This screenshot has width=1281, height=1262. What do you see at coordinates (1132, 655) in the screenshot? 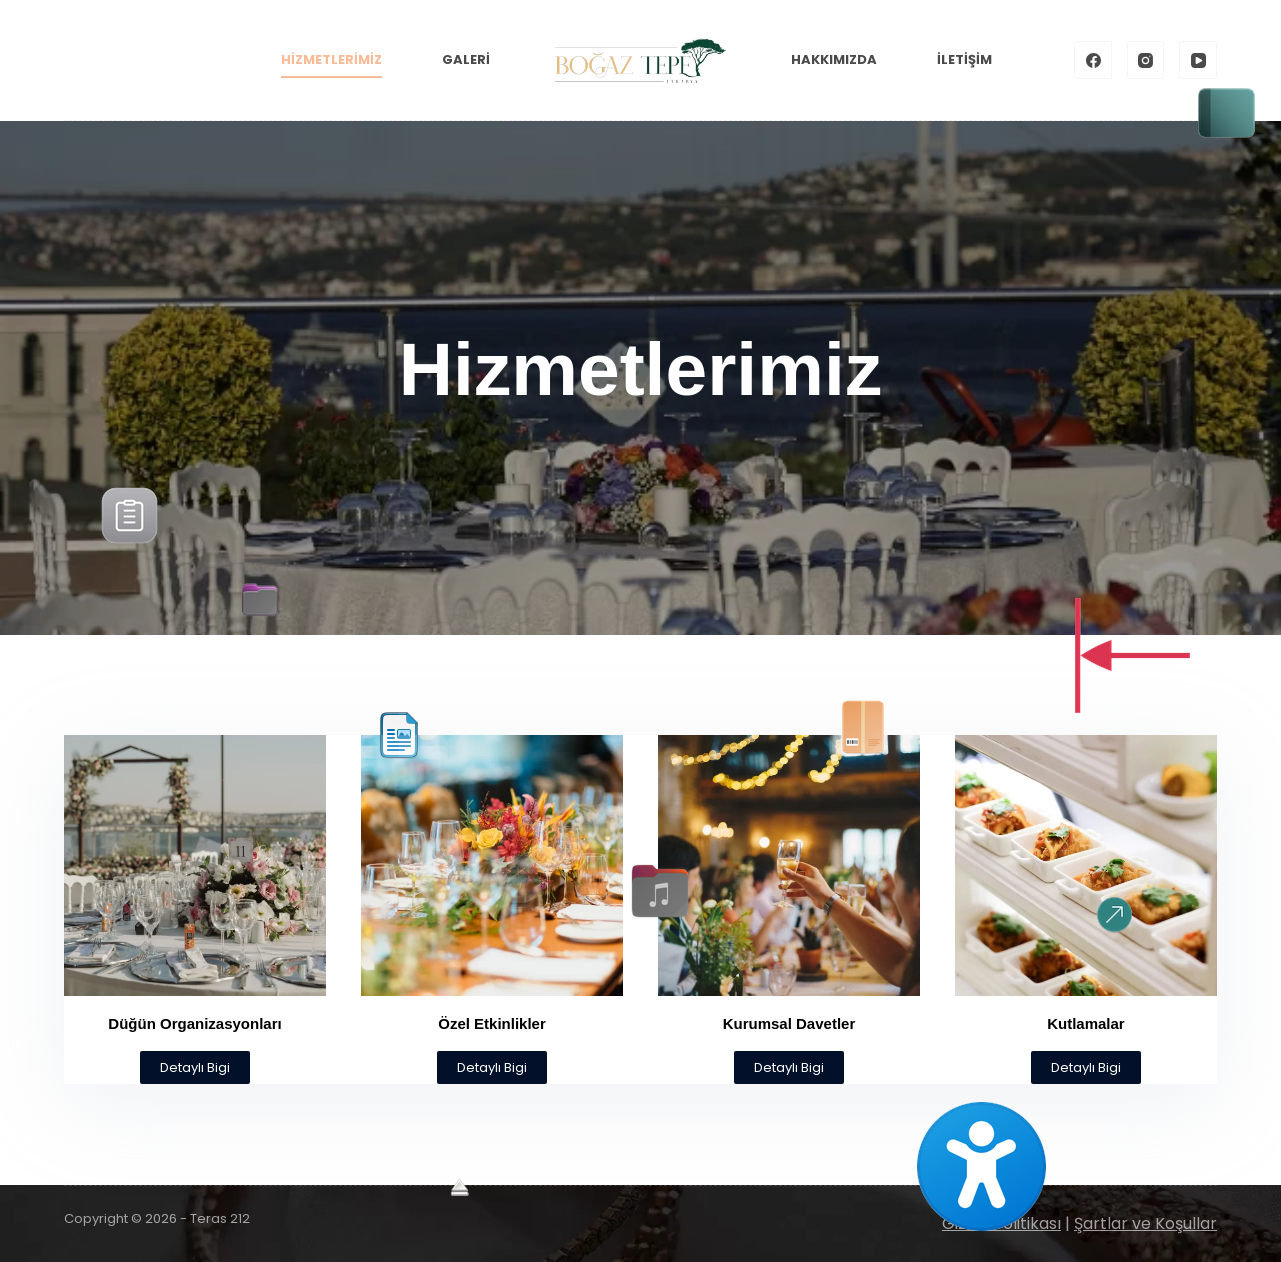
I see `go to the first item in a list or sequence` at bounding box center [1132, 655].